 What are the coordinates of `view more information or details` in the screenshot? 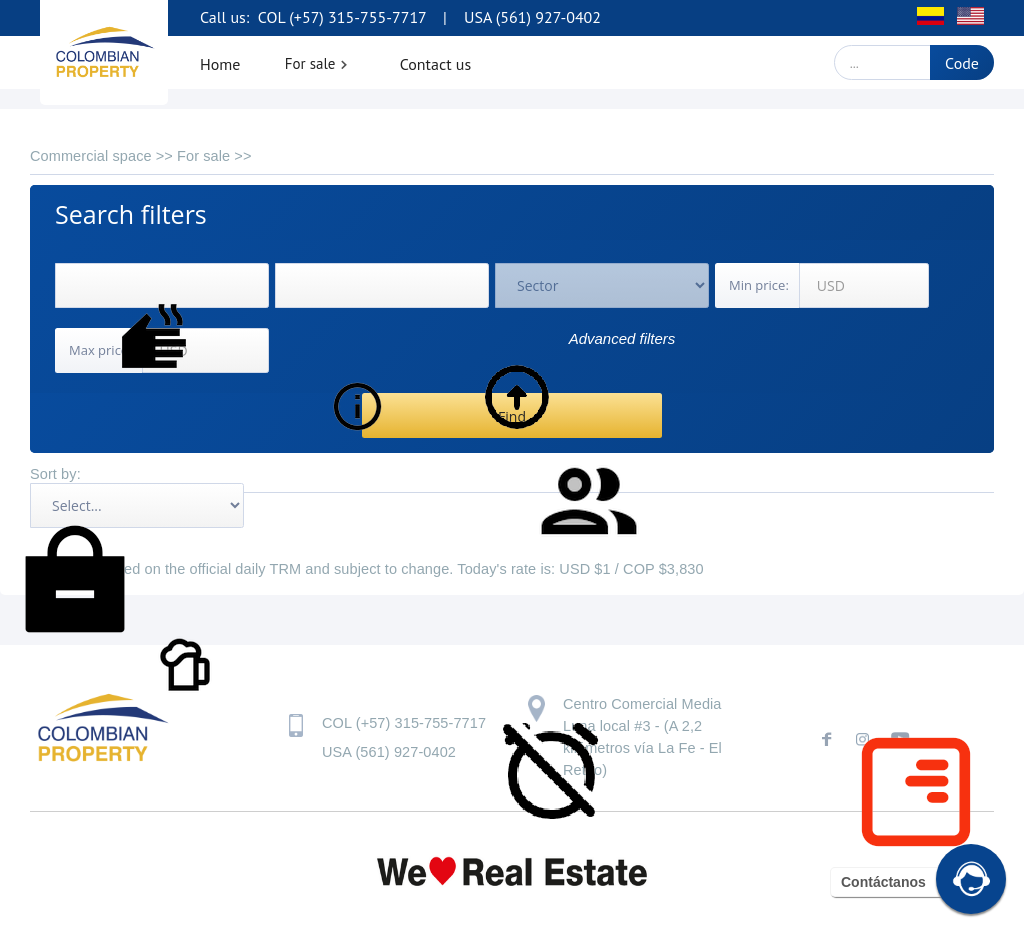 It's located at (357, 406).